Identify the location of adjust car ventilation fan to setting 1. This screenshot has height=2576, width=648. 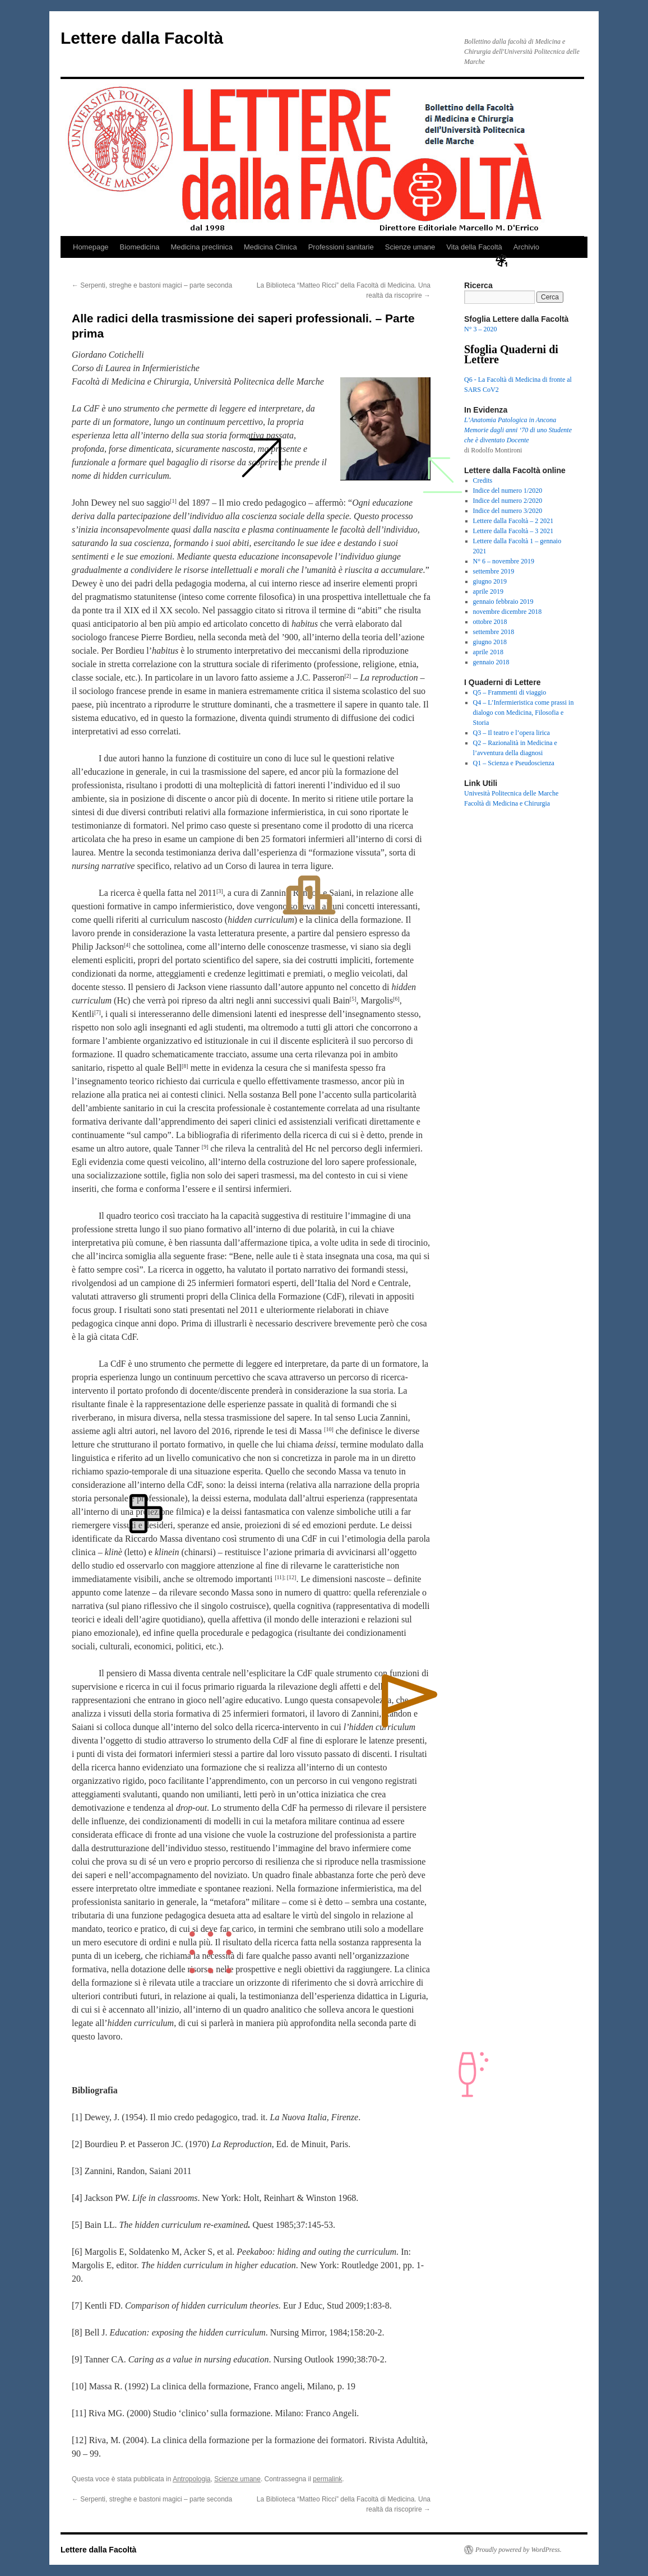
(502, 261).